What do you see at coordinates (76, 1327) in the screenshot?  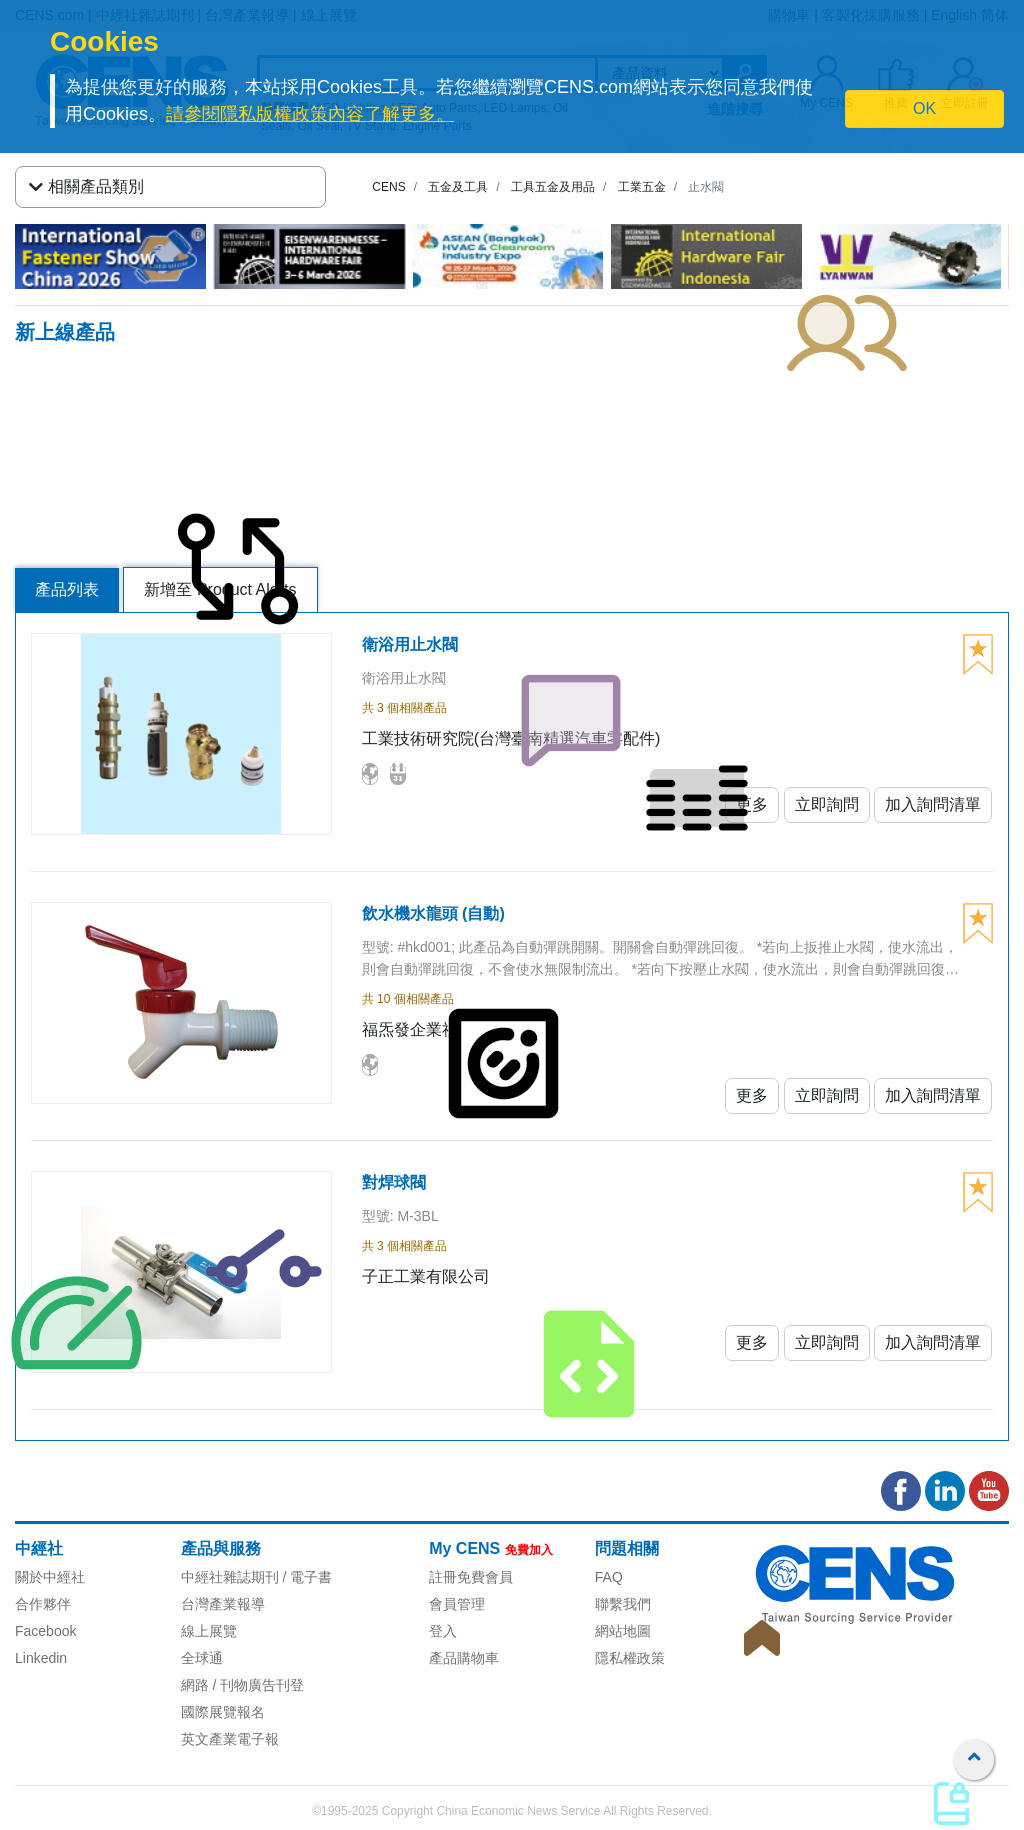 I see `view speed or performance metrics` at bounding box center [76, 1327].